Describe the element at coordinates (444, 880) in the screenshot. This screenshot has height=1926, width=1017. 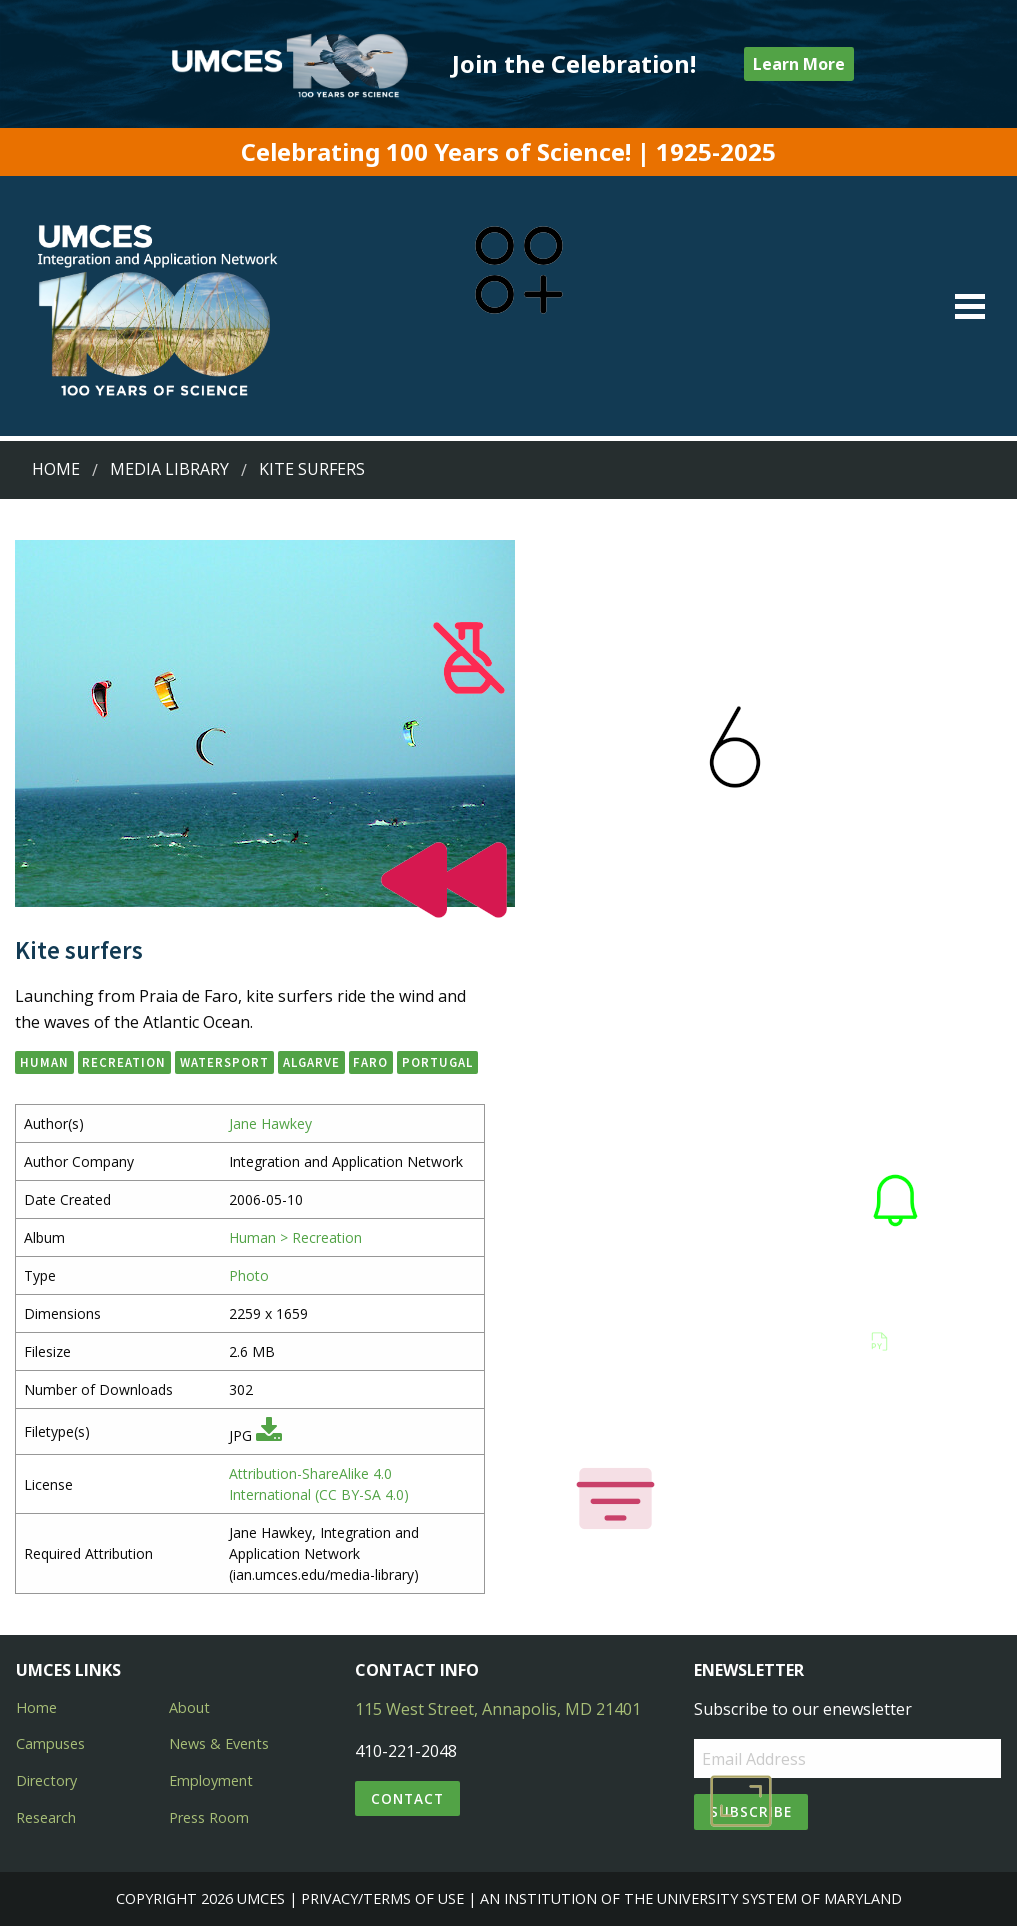
I see `skip to previous track` at that location.